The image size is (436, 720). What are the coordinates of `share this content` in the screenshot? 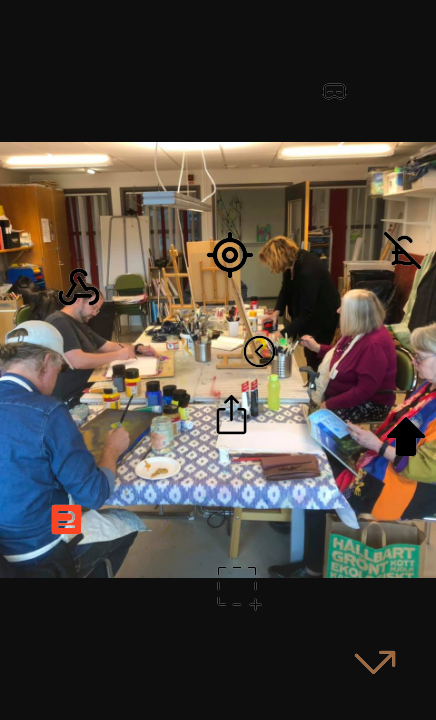 It's located at (231, 415).